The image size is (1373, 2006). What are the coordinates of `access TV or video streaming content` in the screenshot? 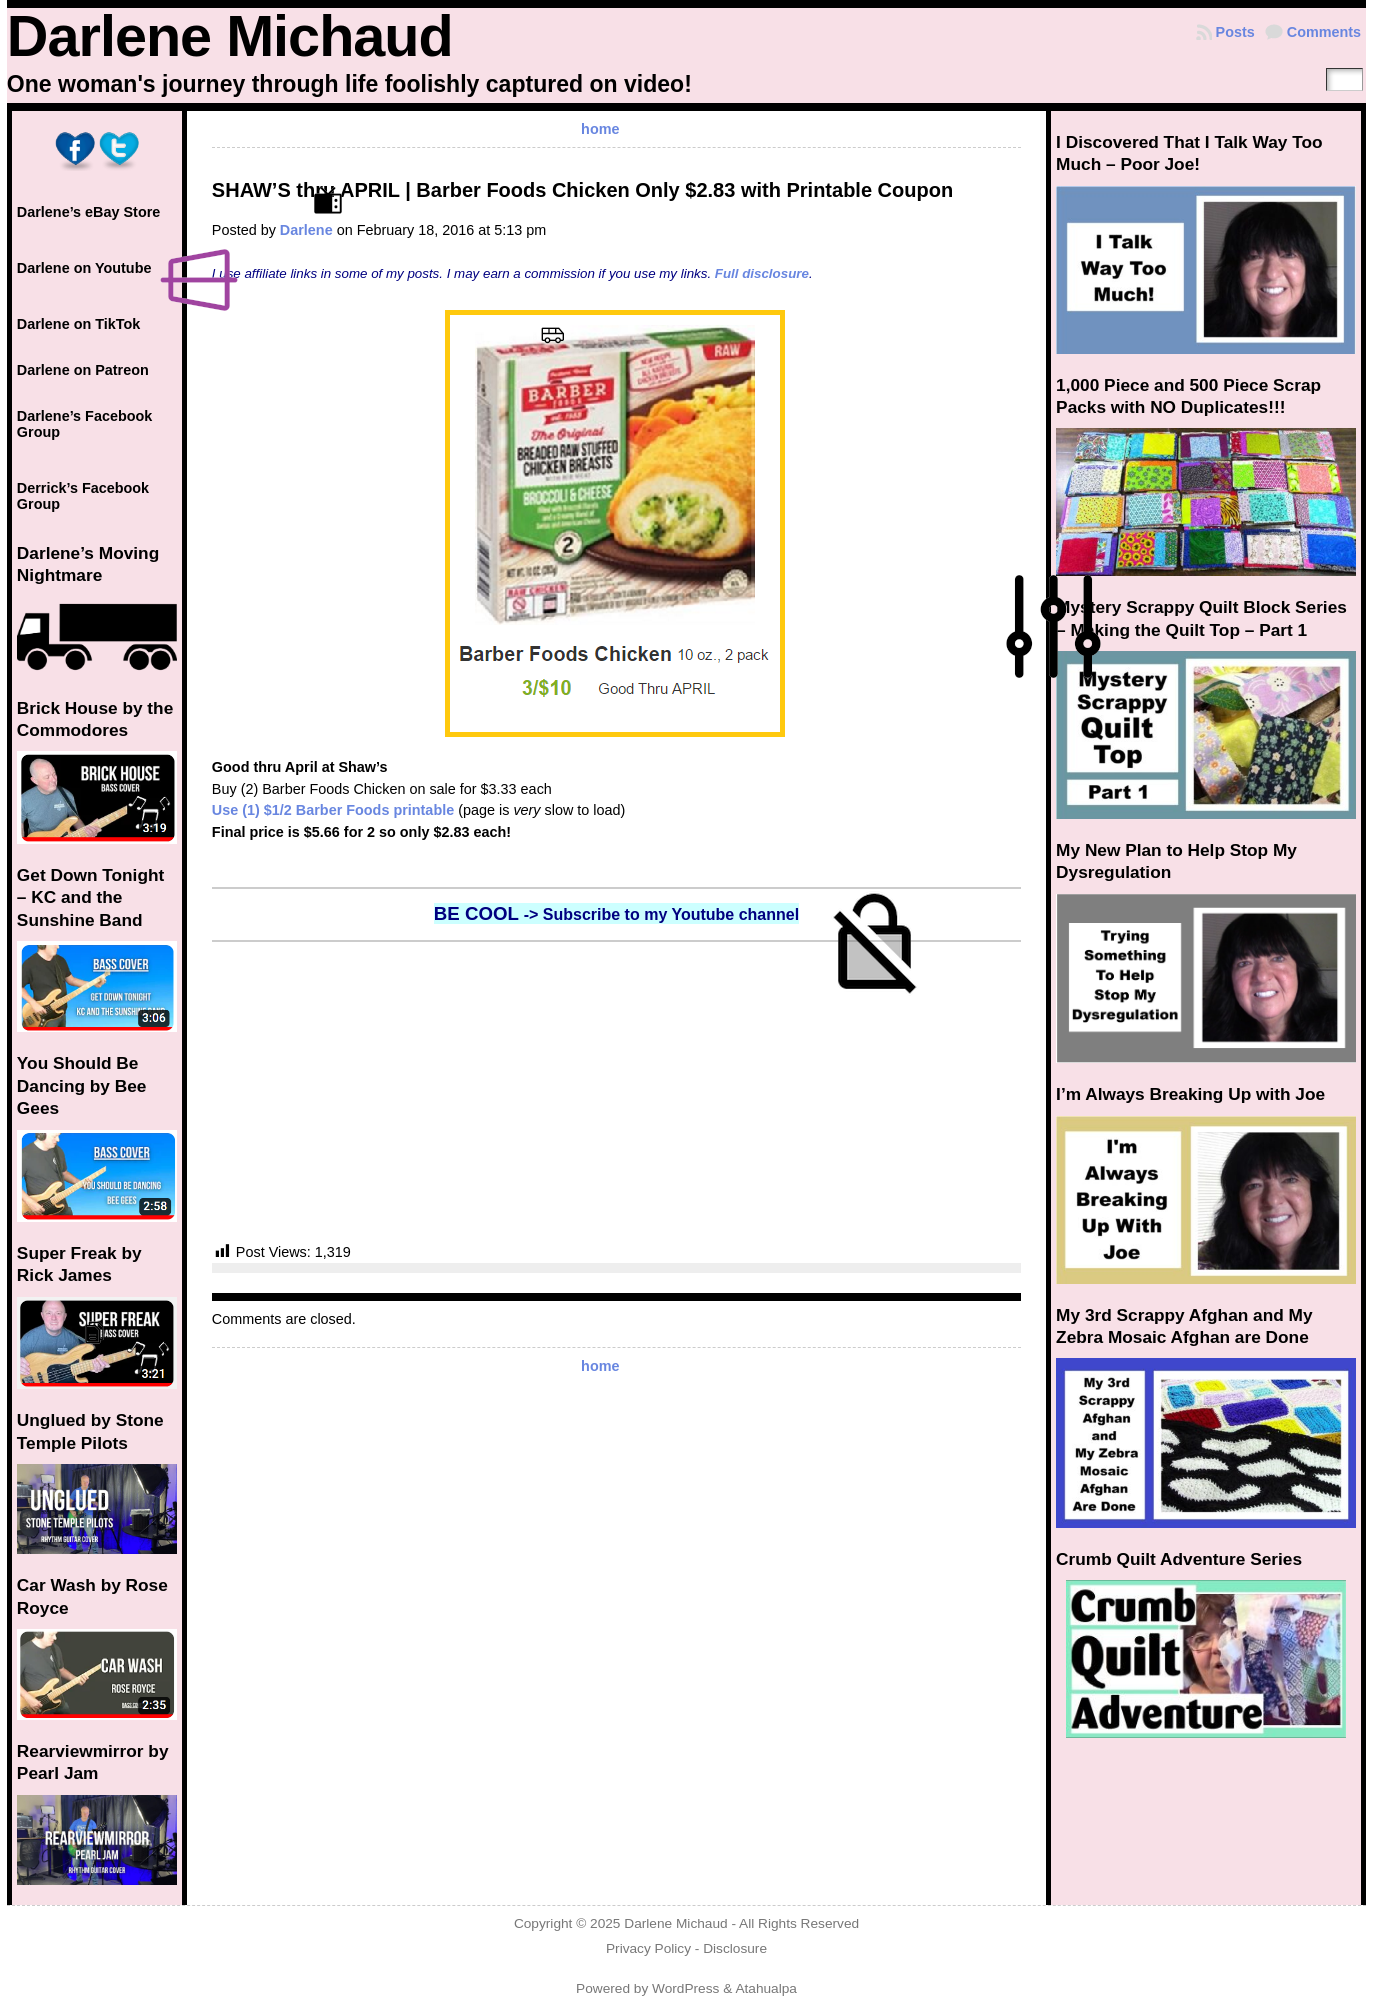 It's located at (328, 202).